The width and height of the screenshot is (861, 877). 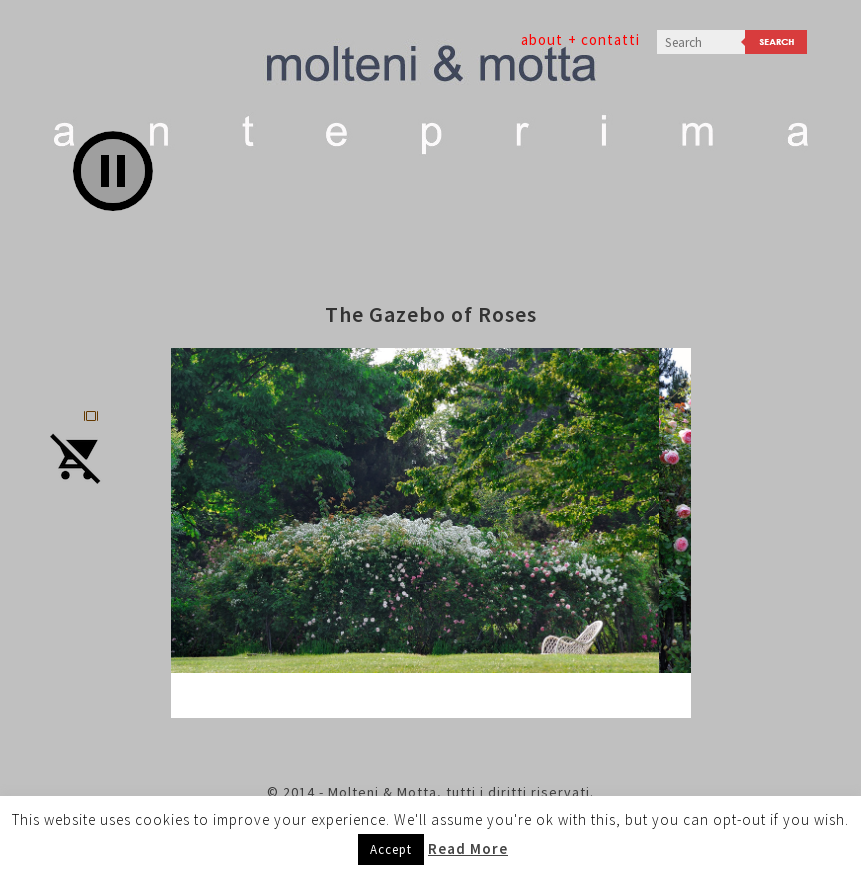 What do you see at coordinates (91, 416) in the screenshot?
I see `start a slideshow presentation` at bounding box center [91, 416].